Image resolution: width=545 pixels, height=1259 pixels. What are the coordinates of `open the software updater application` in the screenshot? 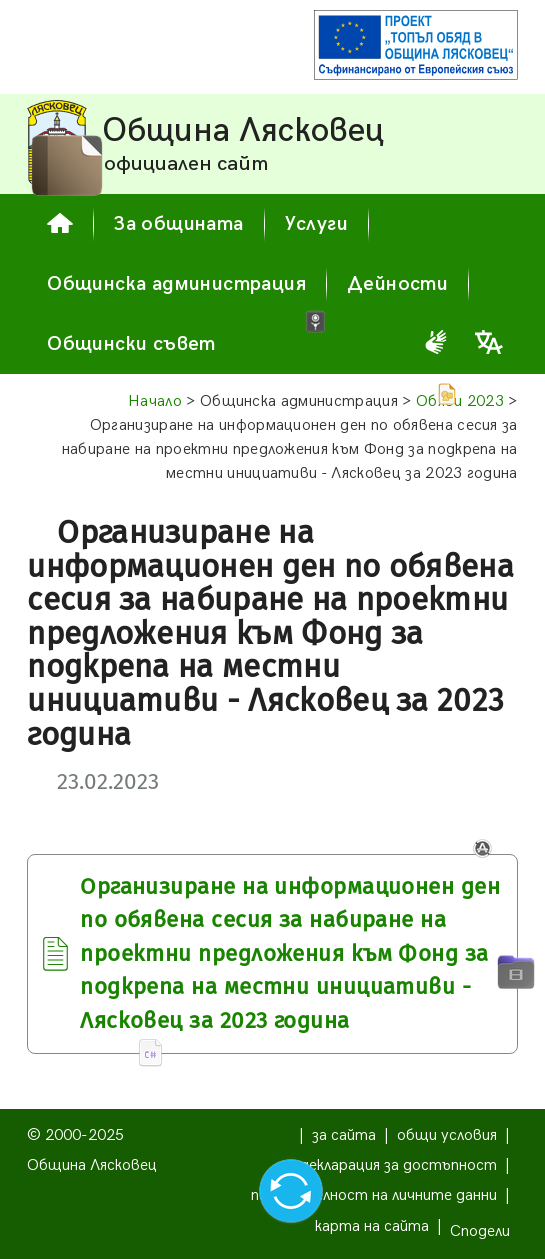 It's located at (482, 848).